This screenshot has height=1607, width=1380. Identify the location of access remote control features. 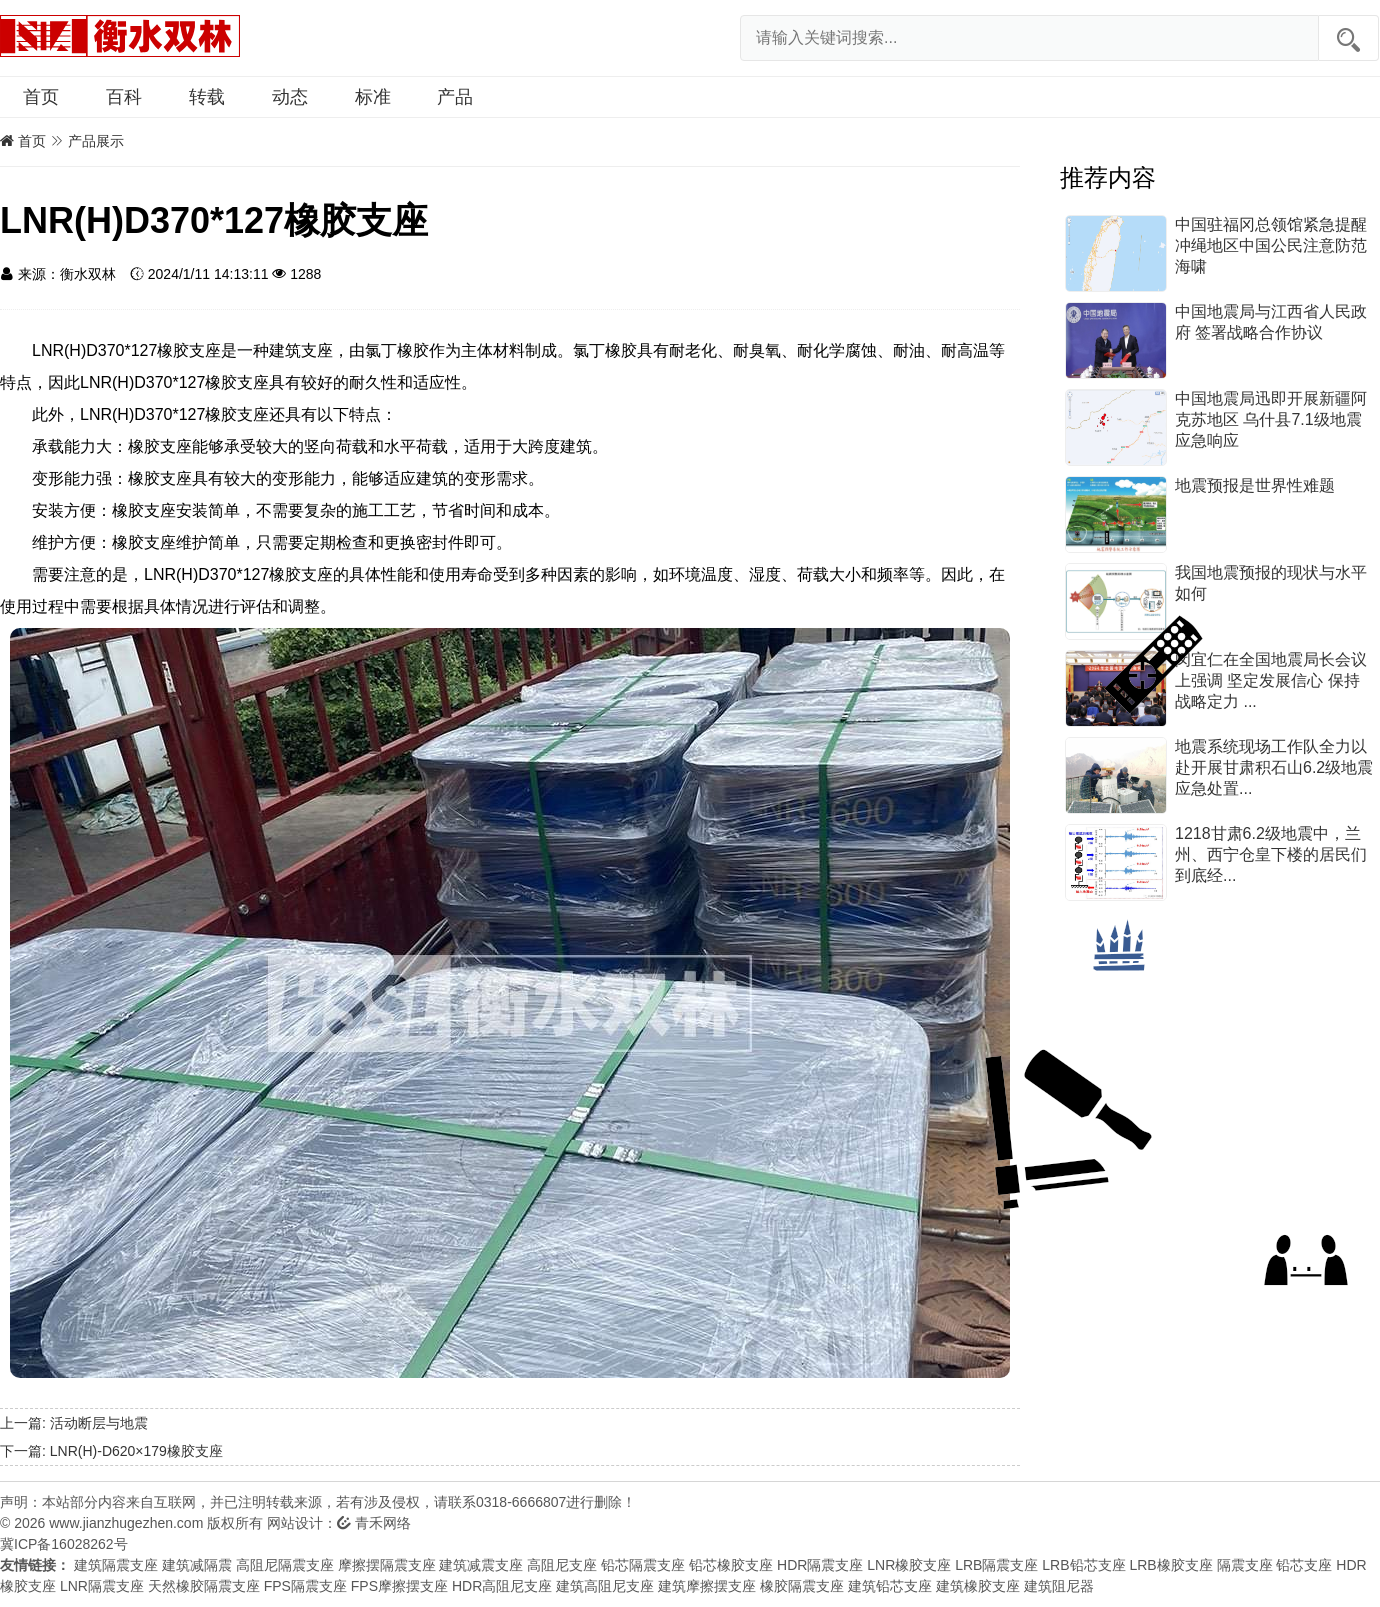
(1153, 663).